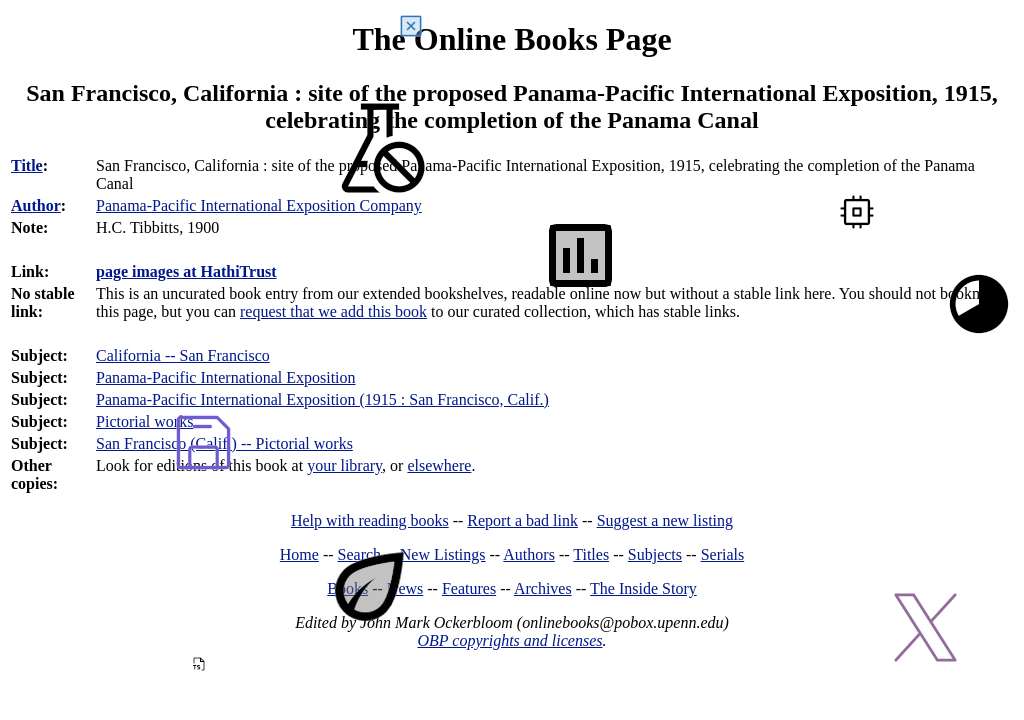  Describe the element at coordinates (411, 26) in the screenshot. I see `close or dismiss a dialog box` at that location.